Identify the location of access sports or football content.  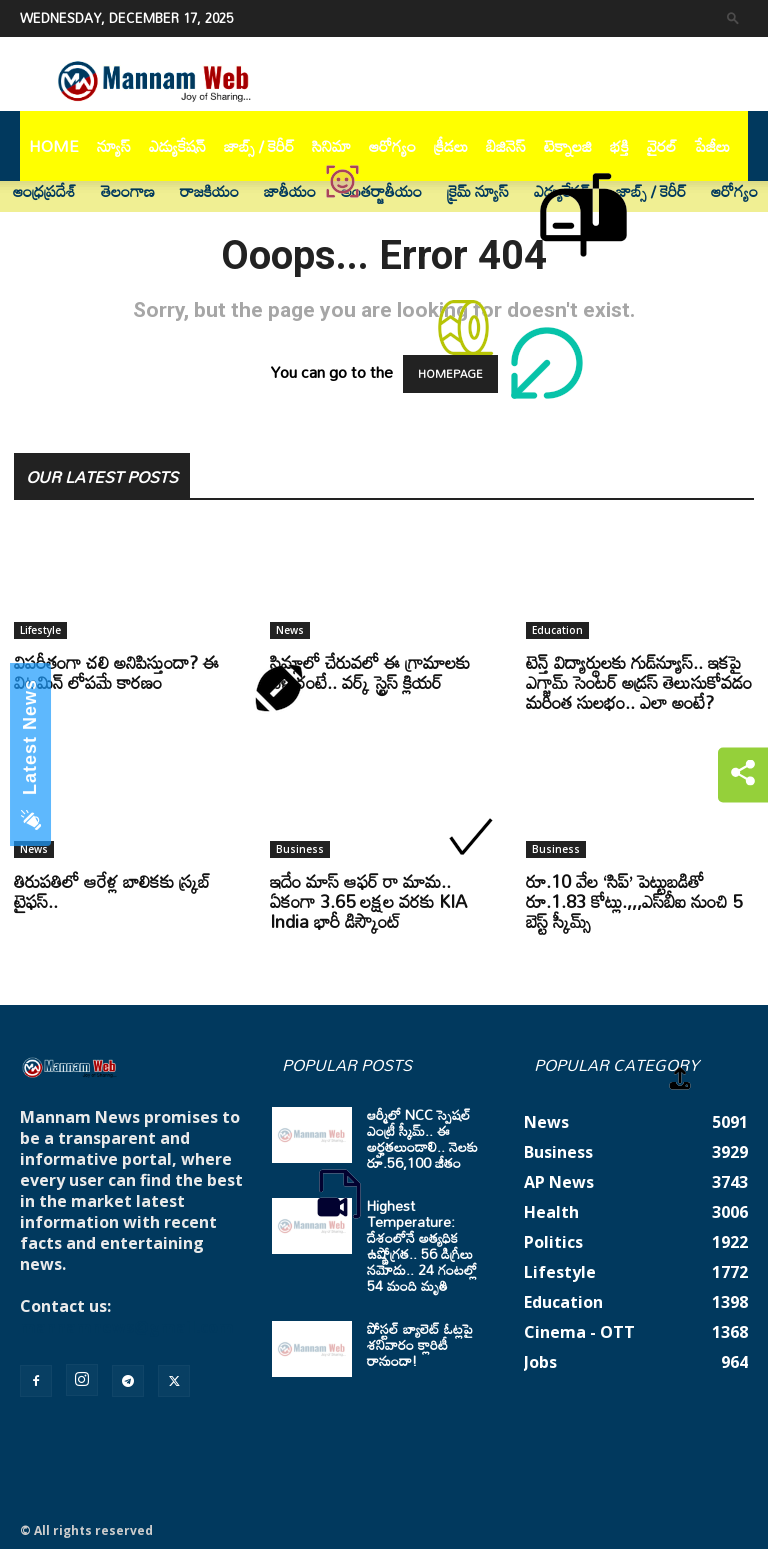
(279, 688).